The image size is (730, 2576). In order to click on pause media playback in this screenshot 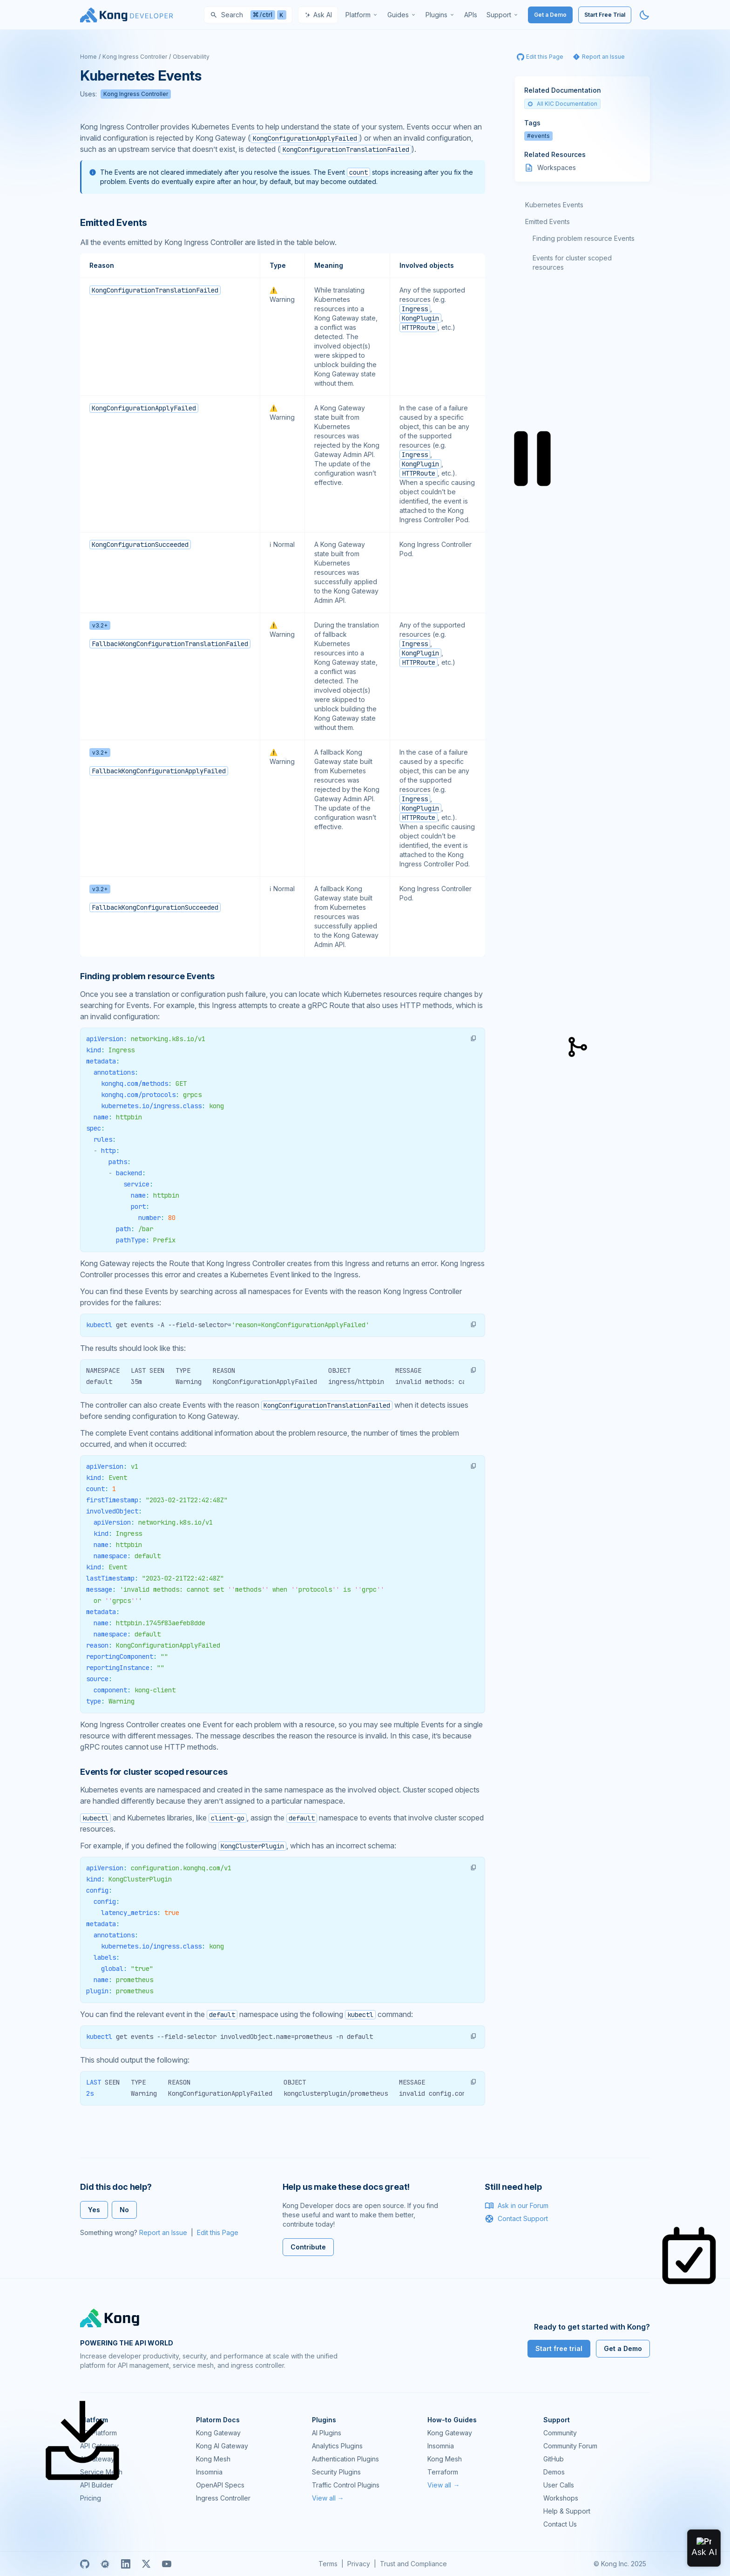, I will do `click(532, 458)`.